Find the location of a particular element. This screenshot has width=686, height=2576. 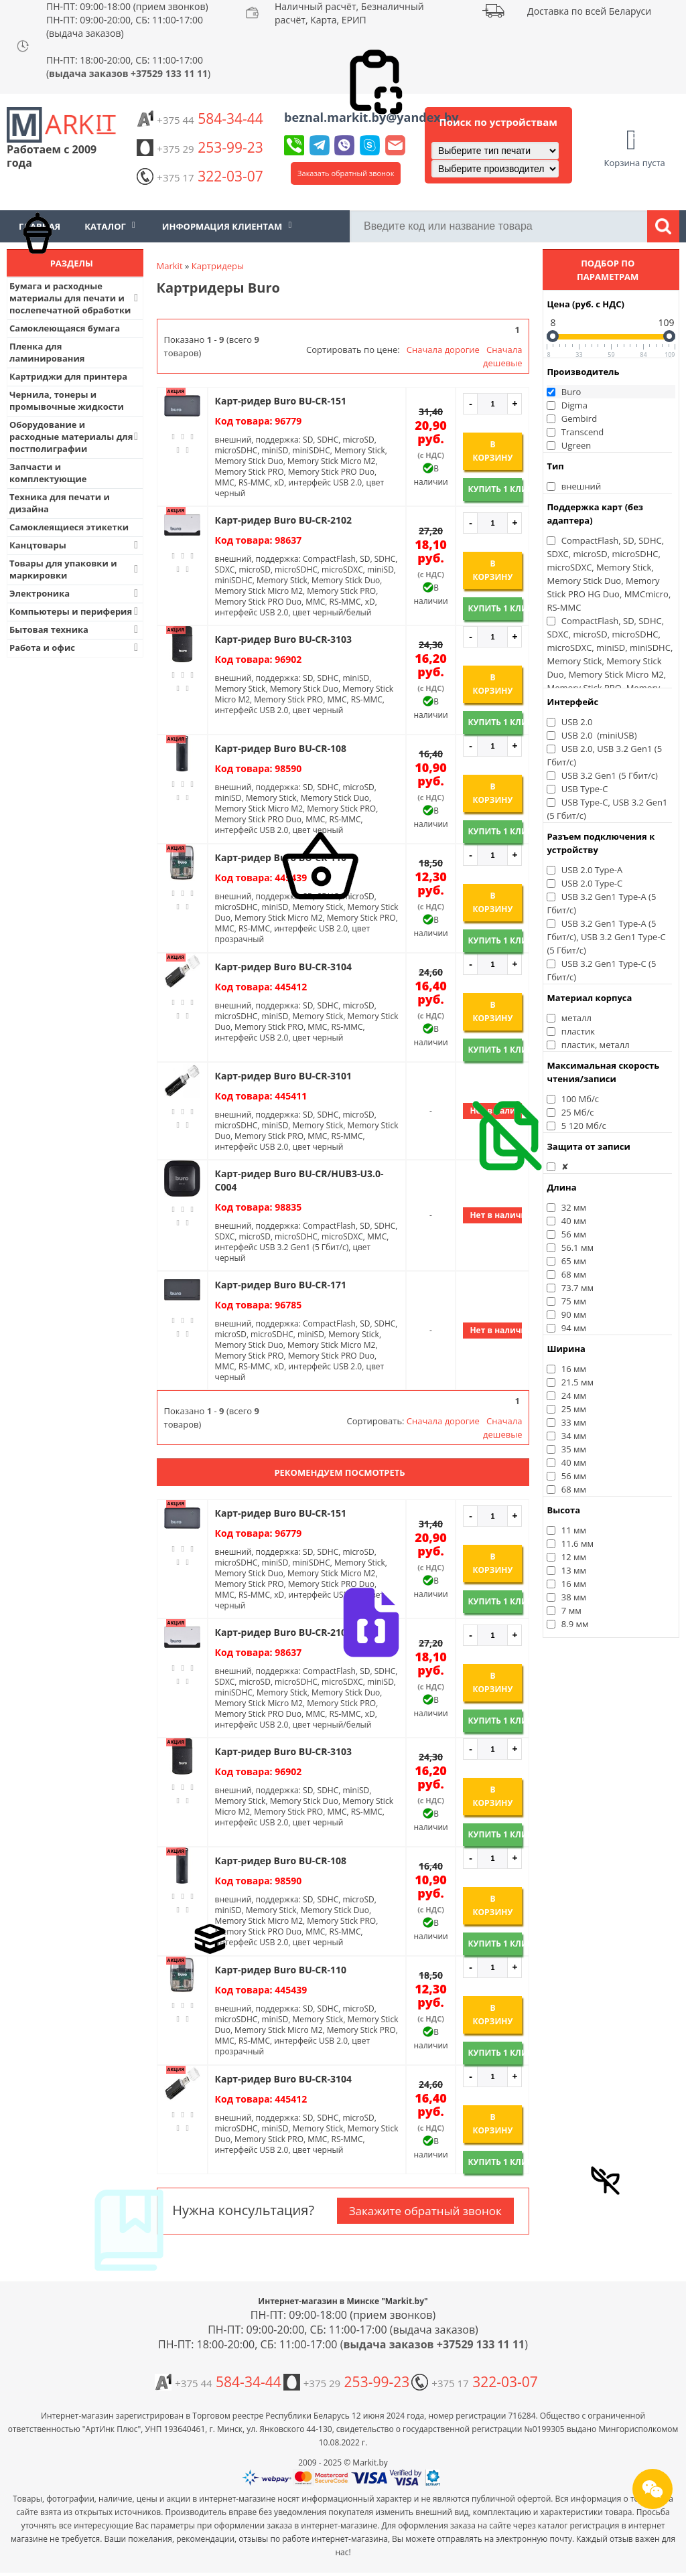

view your shopping basket is located at coordinates (320, 867).